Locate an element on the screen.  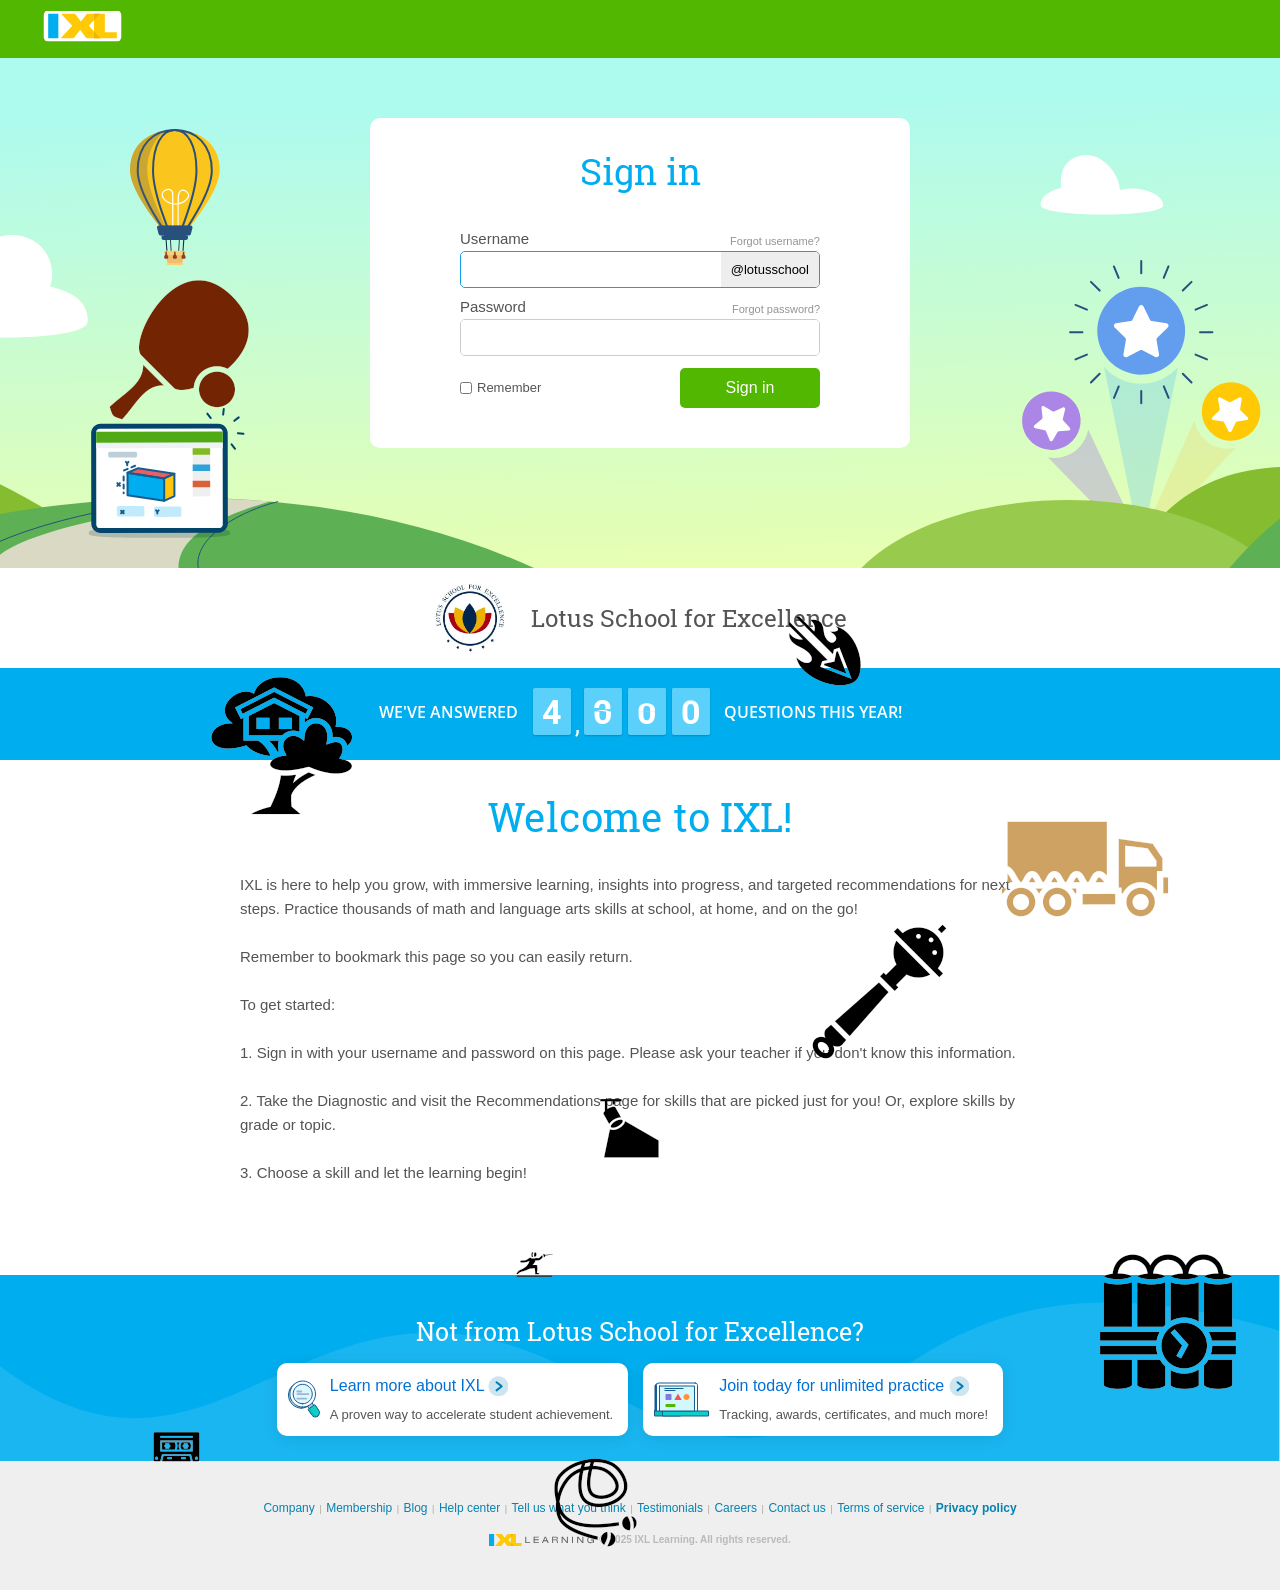
hunting bolas weapon item in game inventory is located at coordinates (595, 1502).